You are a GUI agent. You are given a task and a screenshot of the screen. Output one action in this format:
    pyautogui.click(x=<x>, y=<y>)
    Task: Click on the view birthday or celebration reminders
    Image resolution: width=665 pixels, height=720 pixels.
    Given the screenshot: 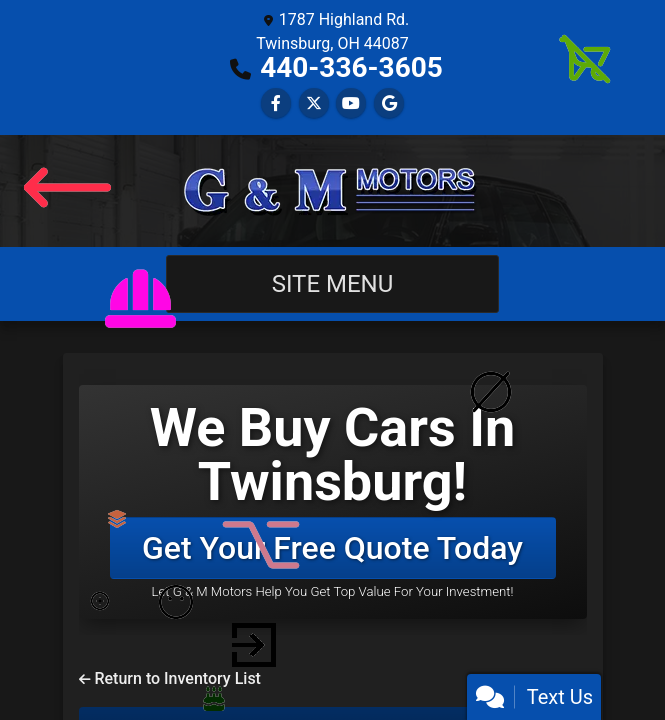 What is the action you would take?
    pyautogui.click(x=214, y=699)
    